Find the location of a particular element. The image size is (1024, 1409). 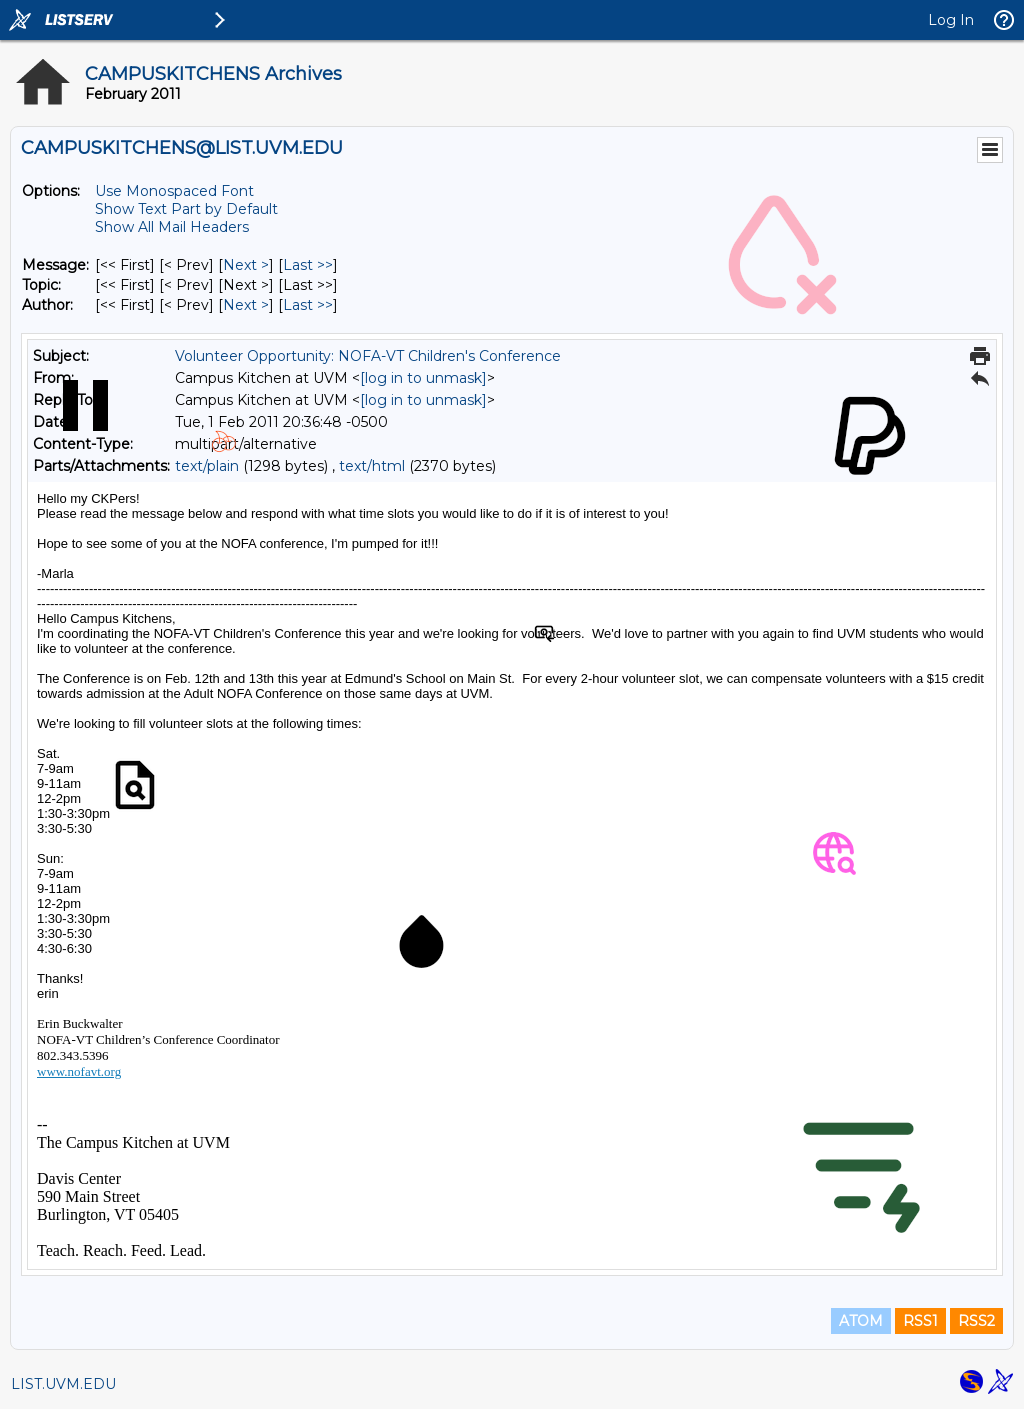

apply quick filter settings is located at coordinates (858, 1165).